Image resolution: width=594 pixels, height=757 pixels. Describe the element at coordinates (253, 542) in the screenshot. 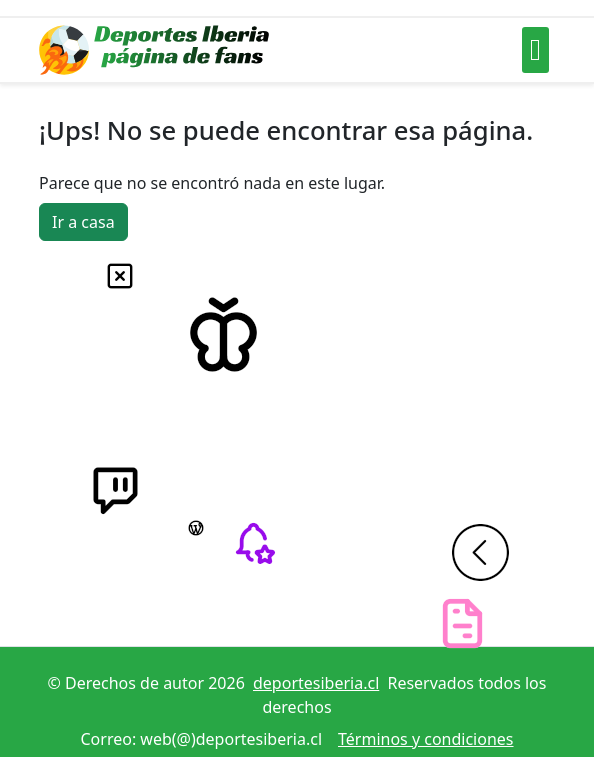

I see `view starred or priority notifications` at that location.